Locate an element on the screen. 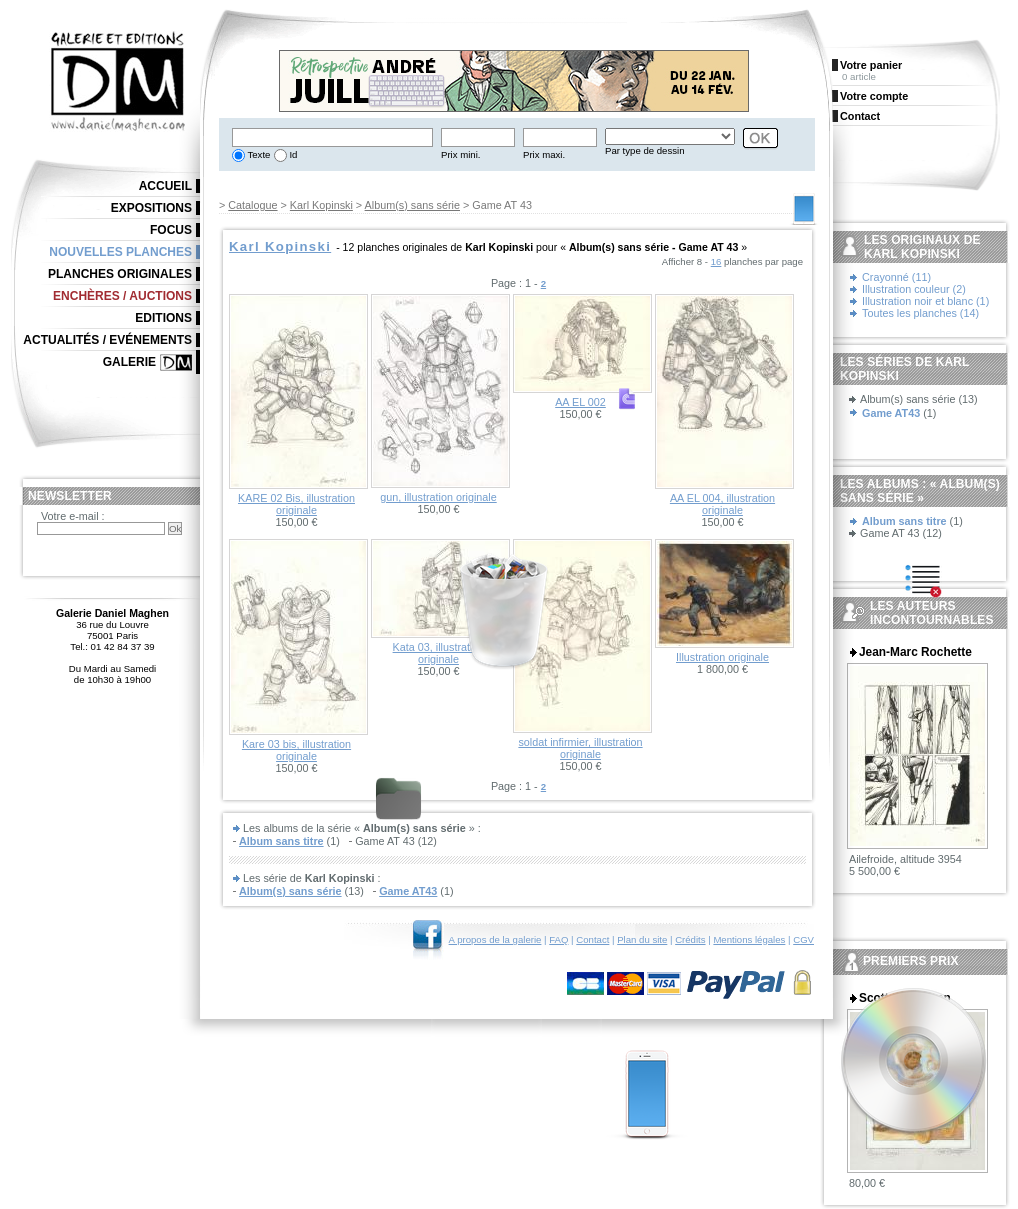  a bittorrent torrent file is located at coordinates (627, 399).